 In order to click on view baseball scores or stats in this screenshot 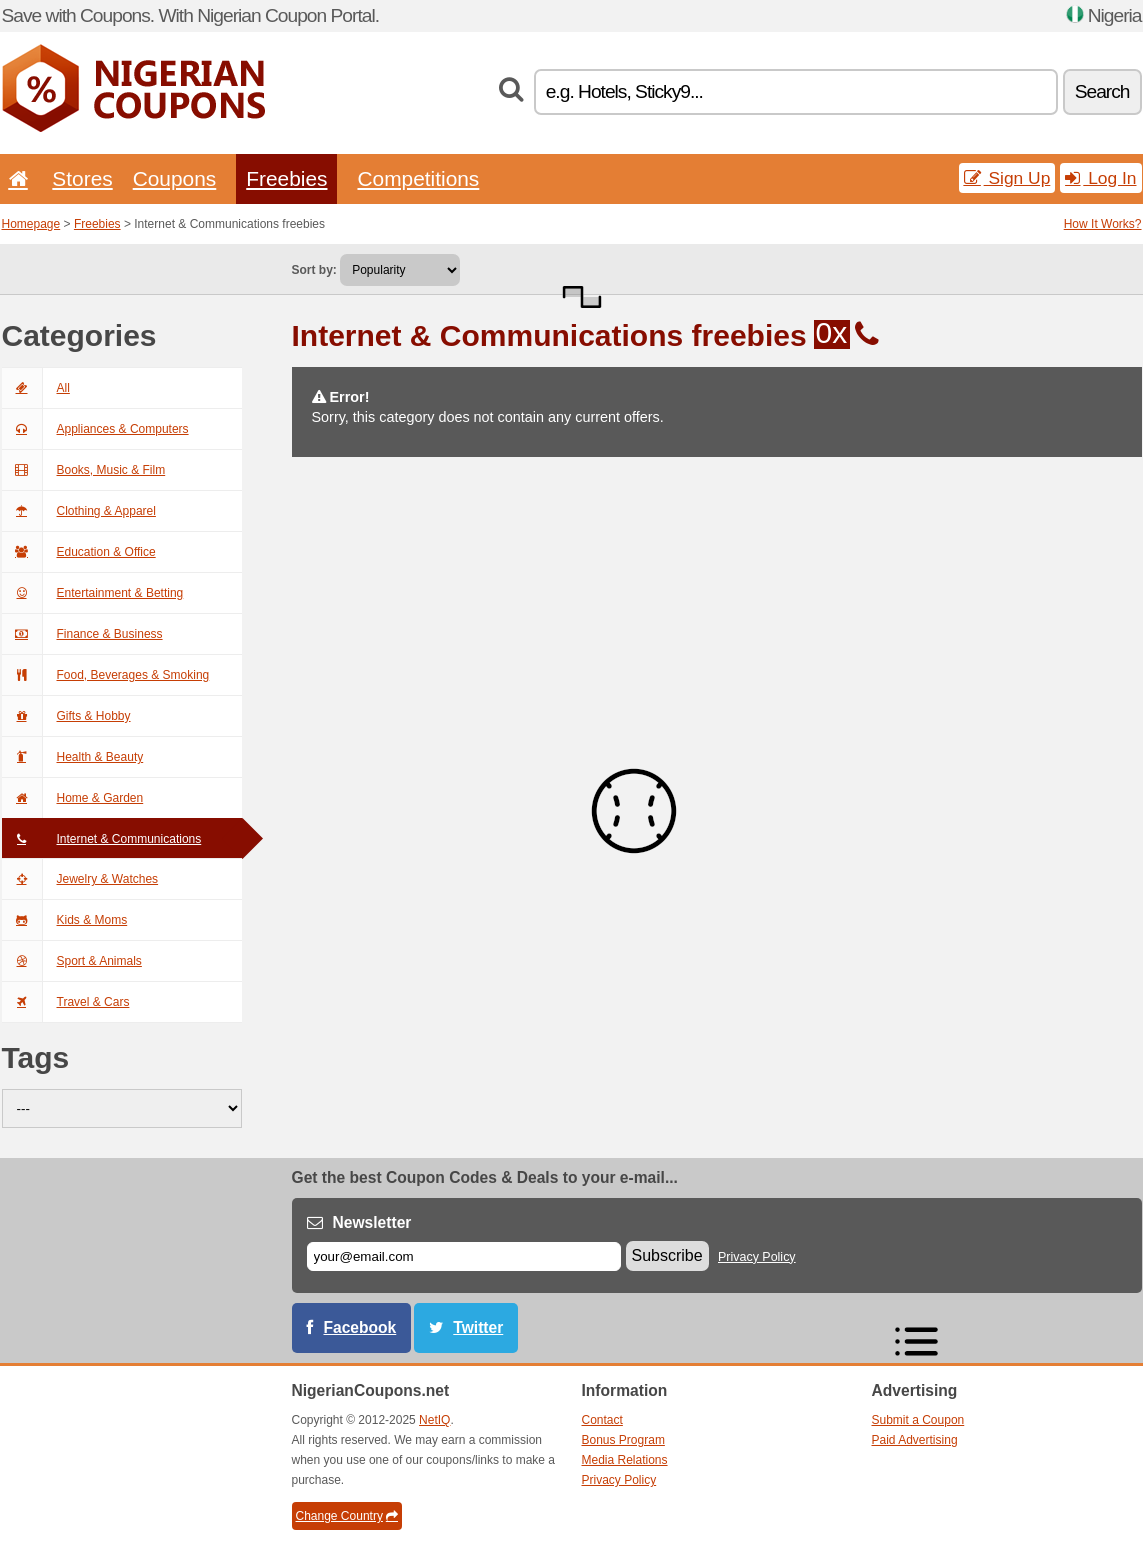, I will do `click(634, 811)`.